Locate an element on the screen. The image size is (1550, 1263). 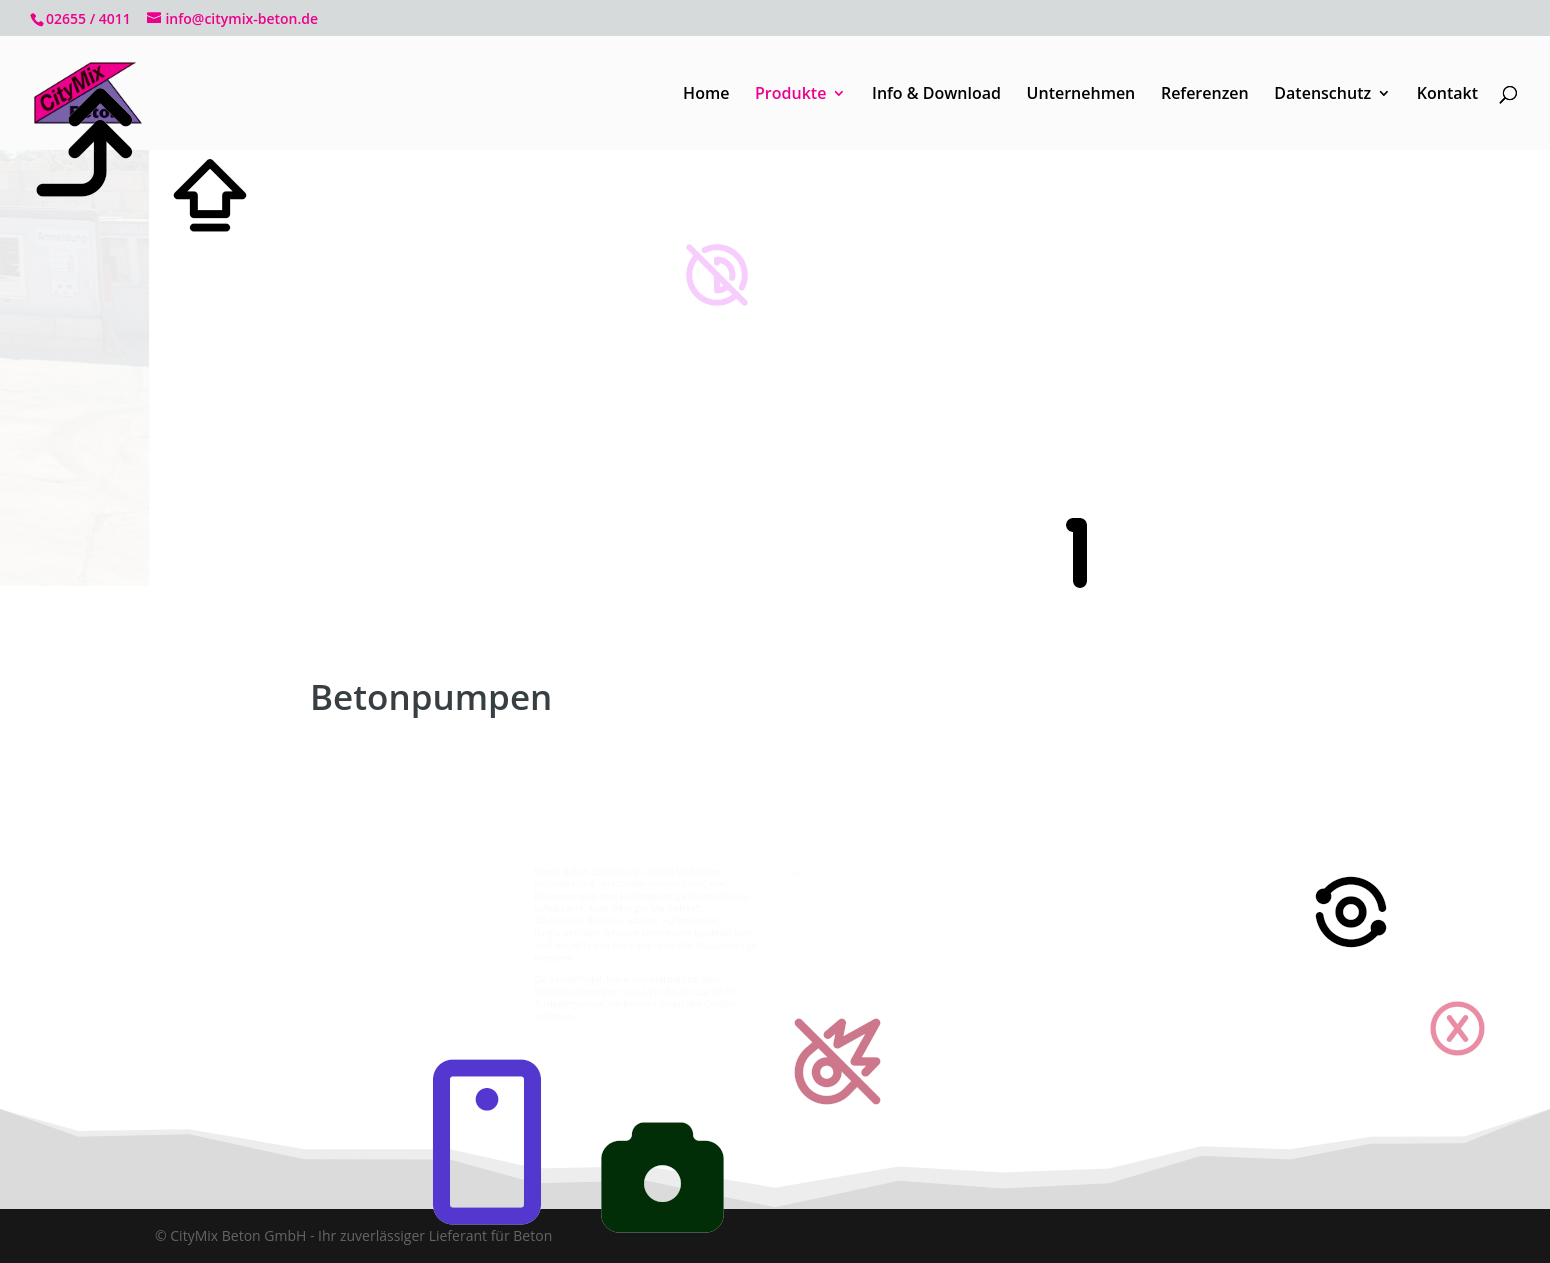
take a photo is located at coordinates (662, 1177).